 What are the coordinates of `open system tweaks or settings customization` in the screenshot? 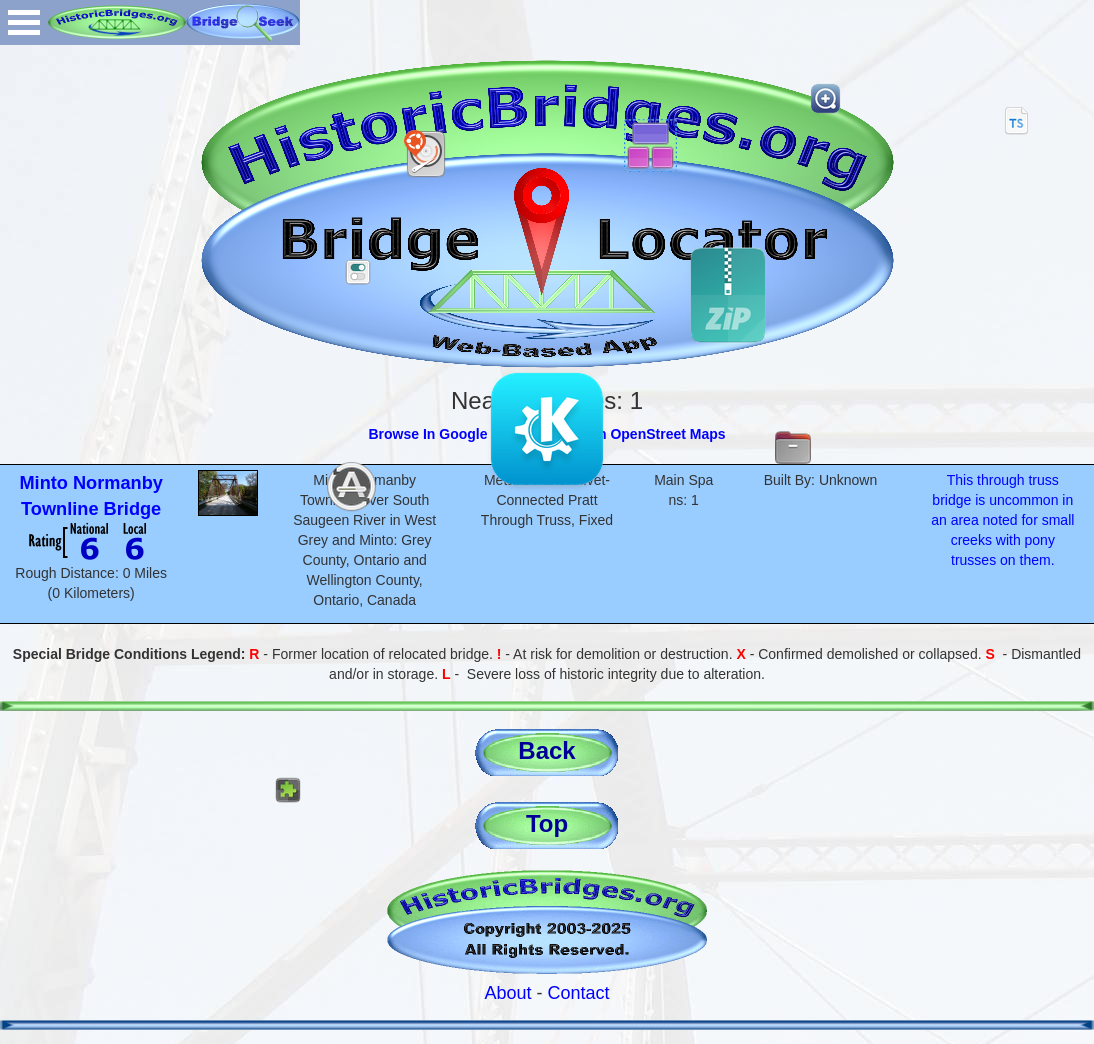 It's located at (358, 272).